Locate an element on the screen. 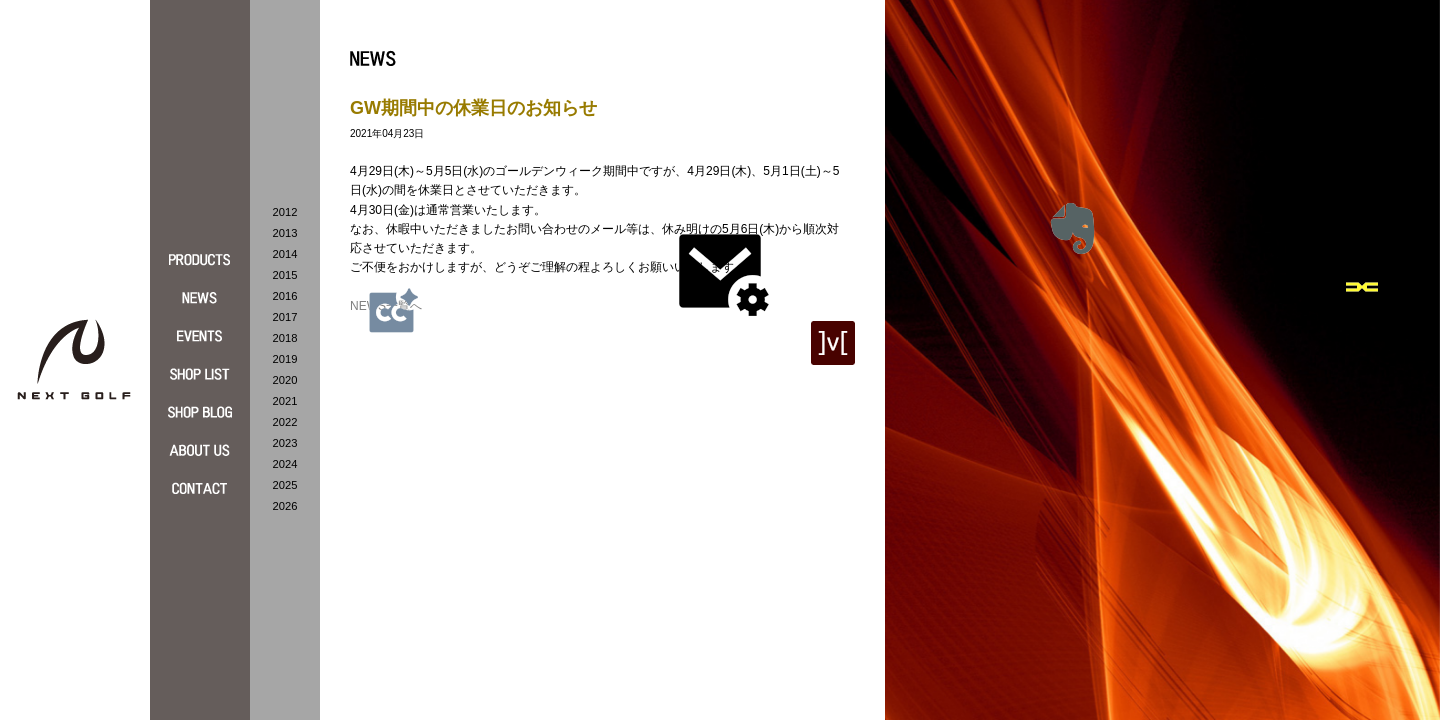 The height and width of the screenshot is (720, 1440). dacia brand logo is located at coordinates (1362, 287).